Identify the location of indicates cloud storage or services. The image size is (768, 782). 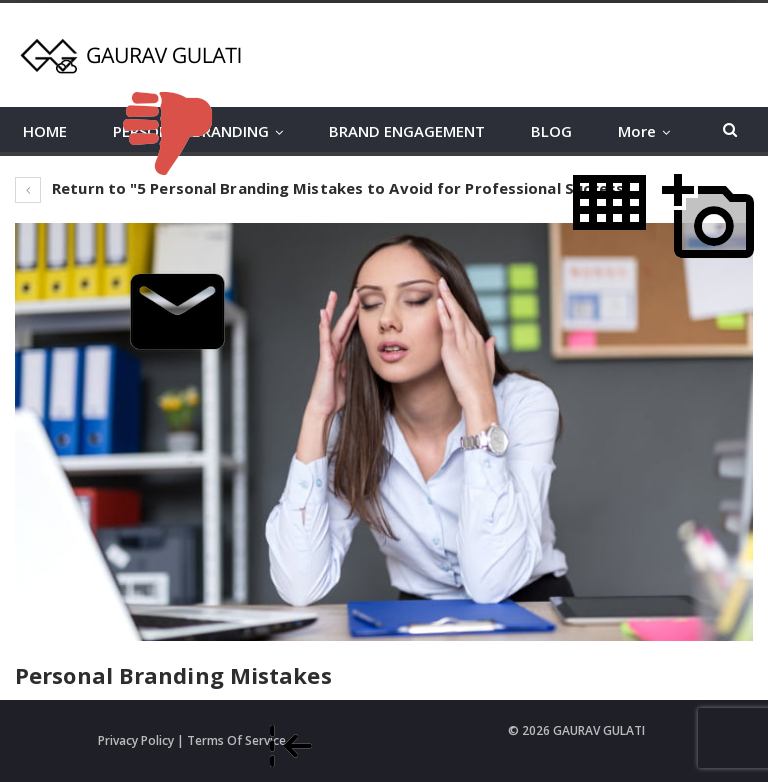
(66, 66).